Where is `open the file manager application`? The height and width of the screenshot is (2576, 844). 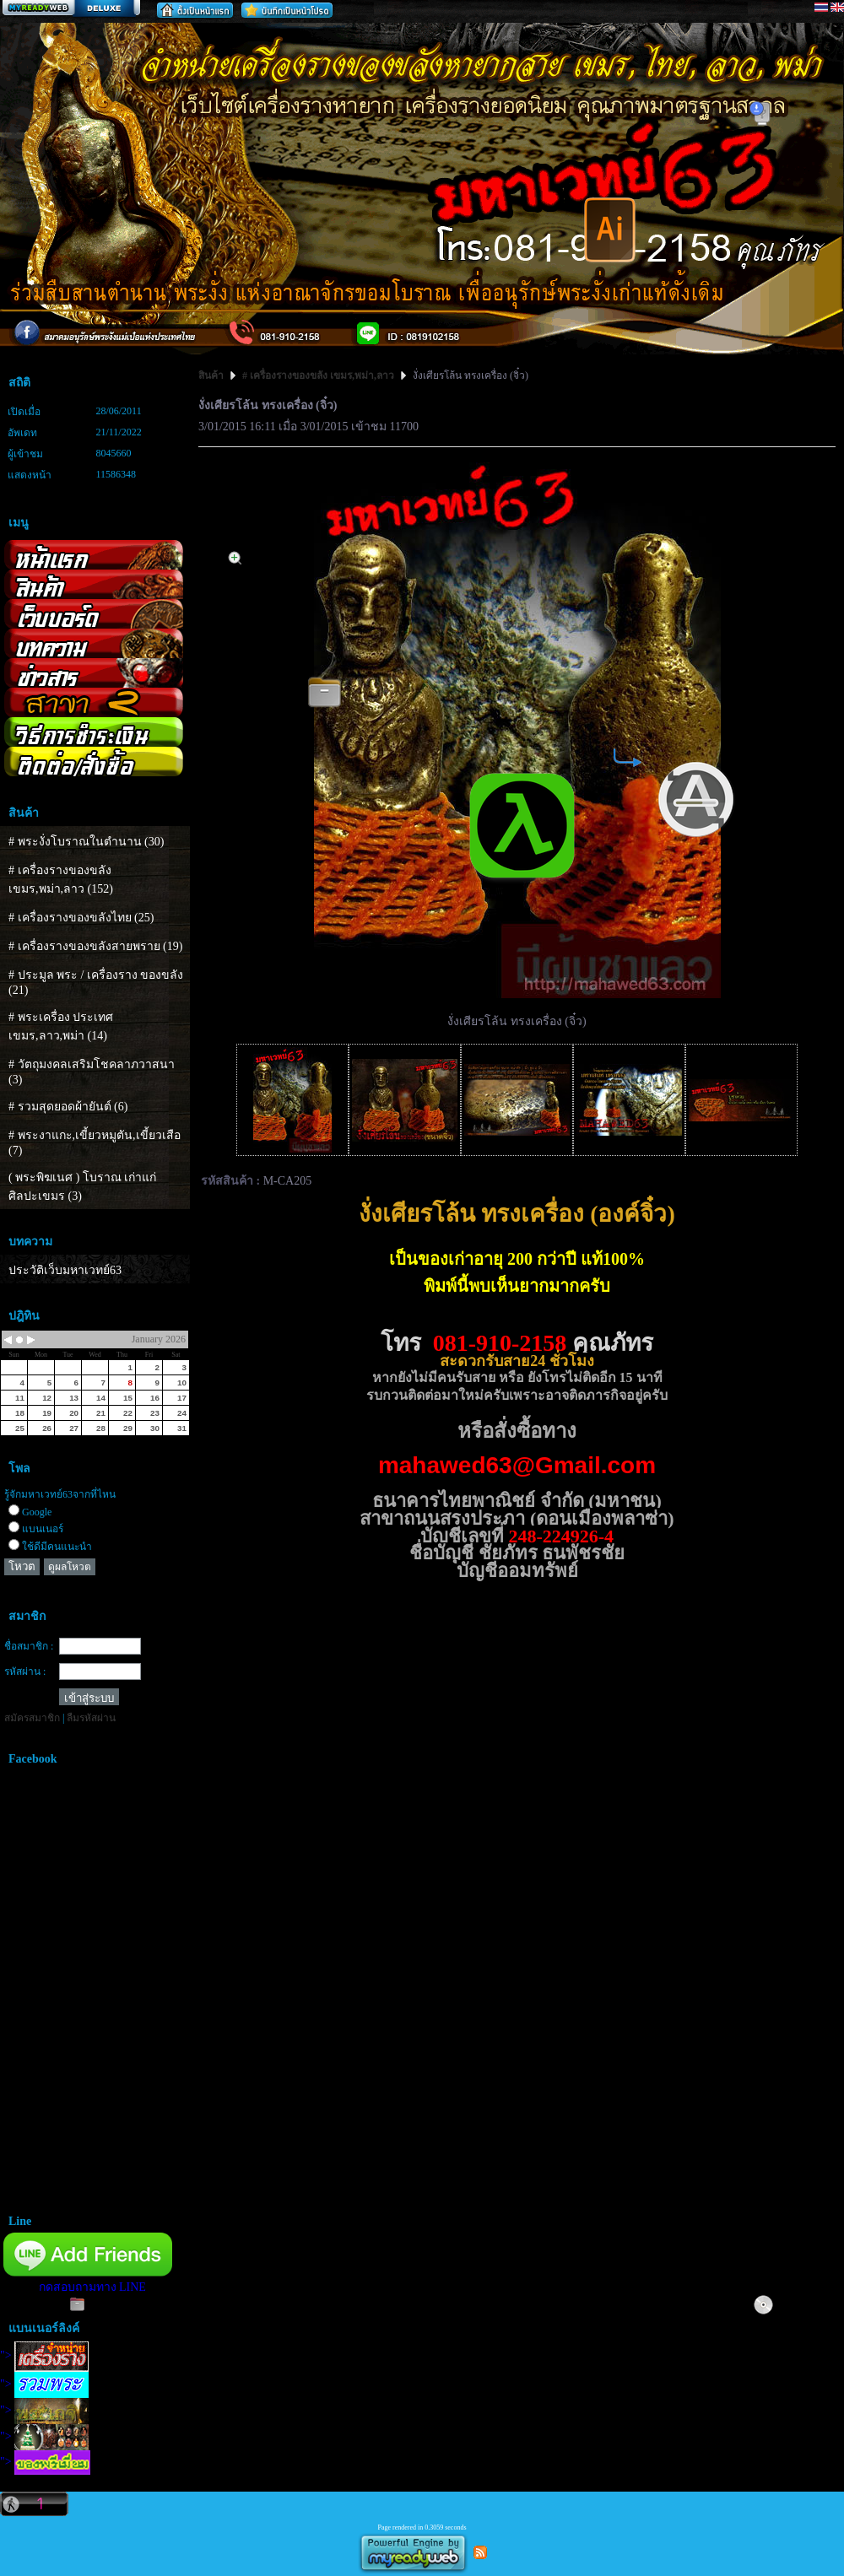
open the file manager application is located at coordinates (77, 2303).